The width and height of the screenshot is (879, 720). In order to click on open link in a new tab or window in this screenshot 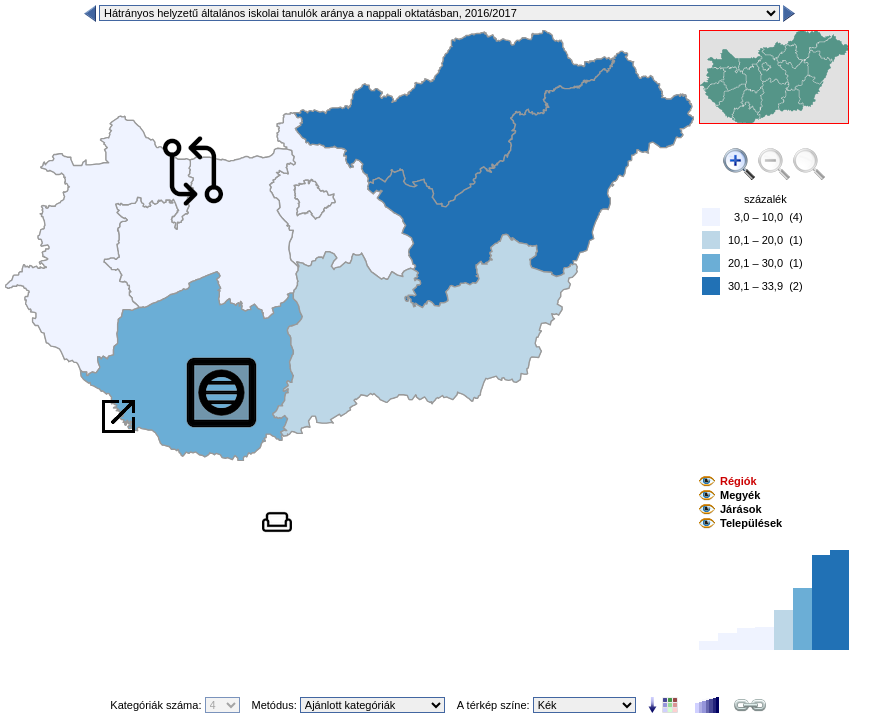, I will do `click(118, 416)`.